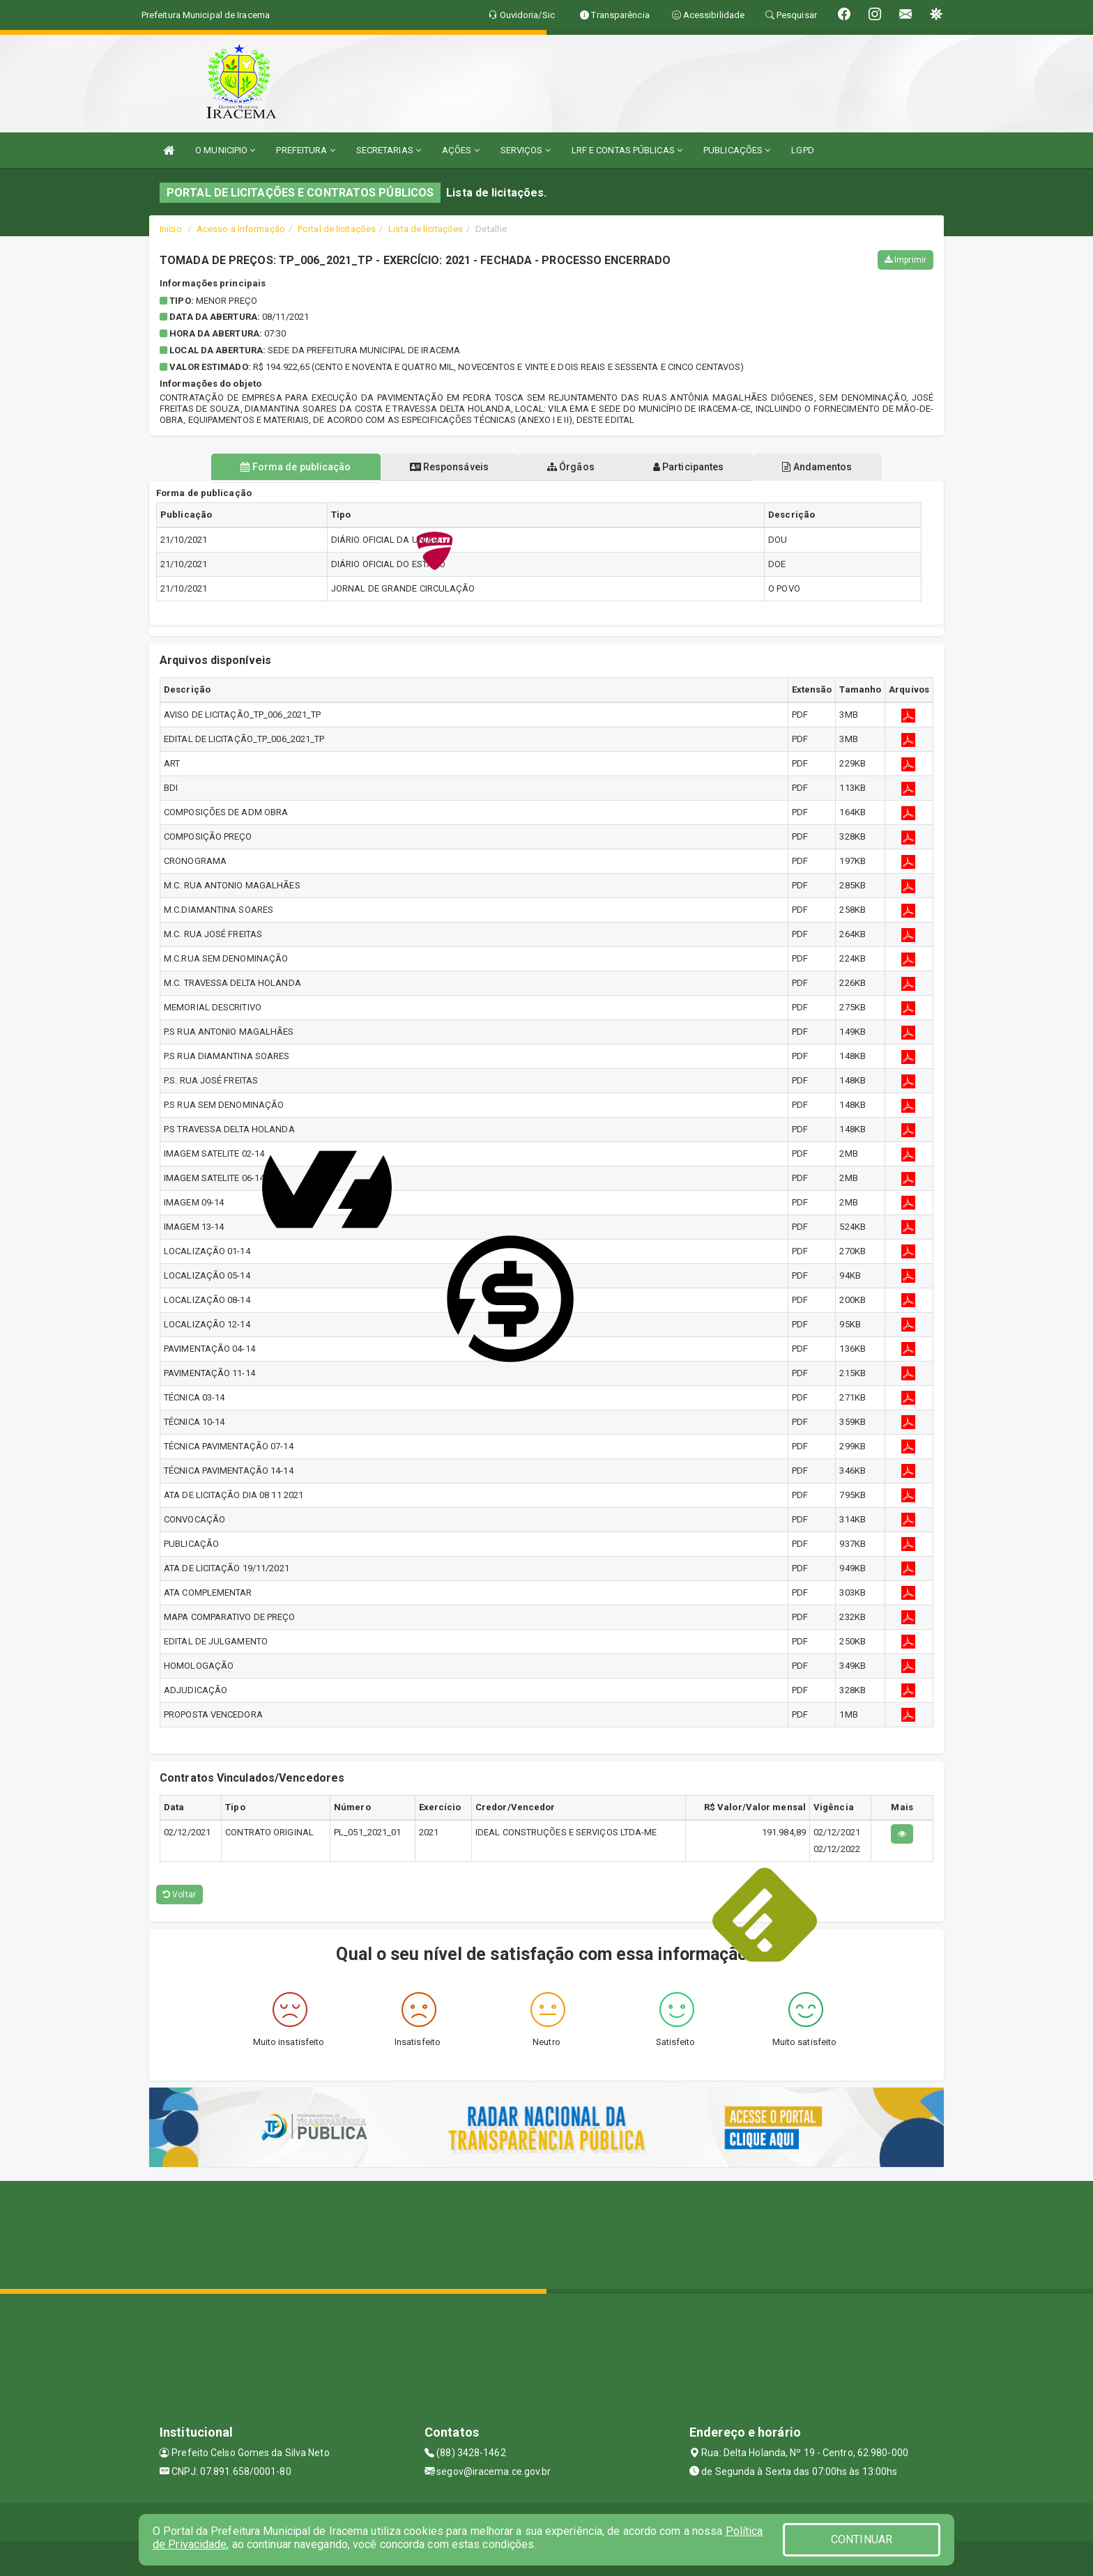 The height and width of the screenshot is (2576, 1093). I want to click on OVH cloud hosting services logo, so click(327, 1189).